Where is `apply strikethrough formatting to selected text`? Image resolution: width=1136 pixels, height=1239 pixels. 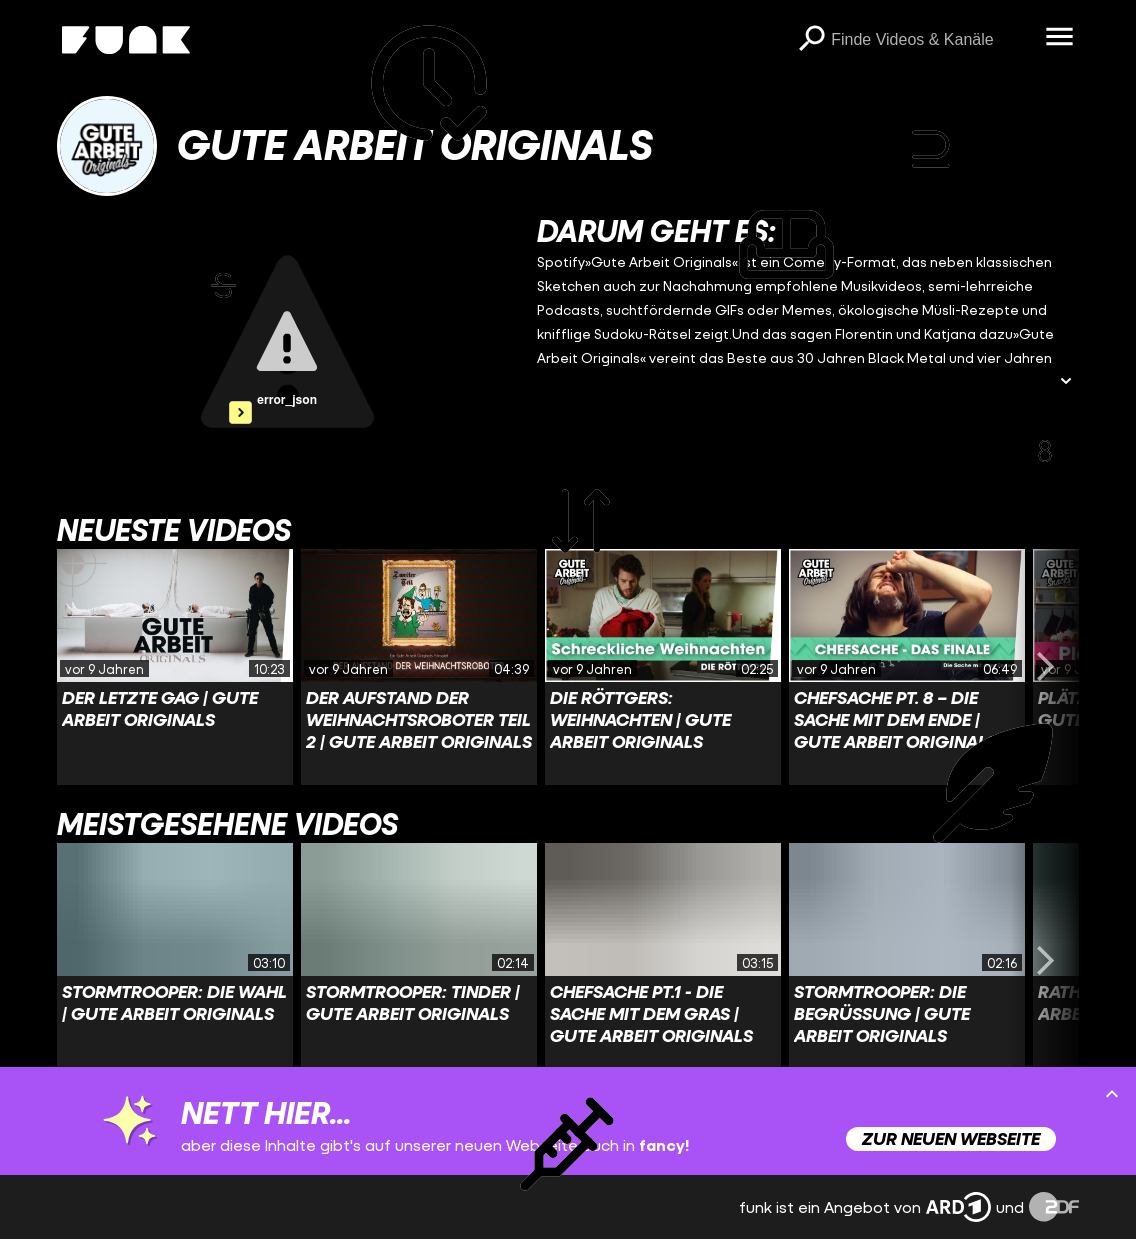 apply strikethrough formatting to selected text is located at coordinates (223, 285).